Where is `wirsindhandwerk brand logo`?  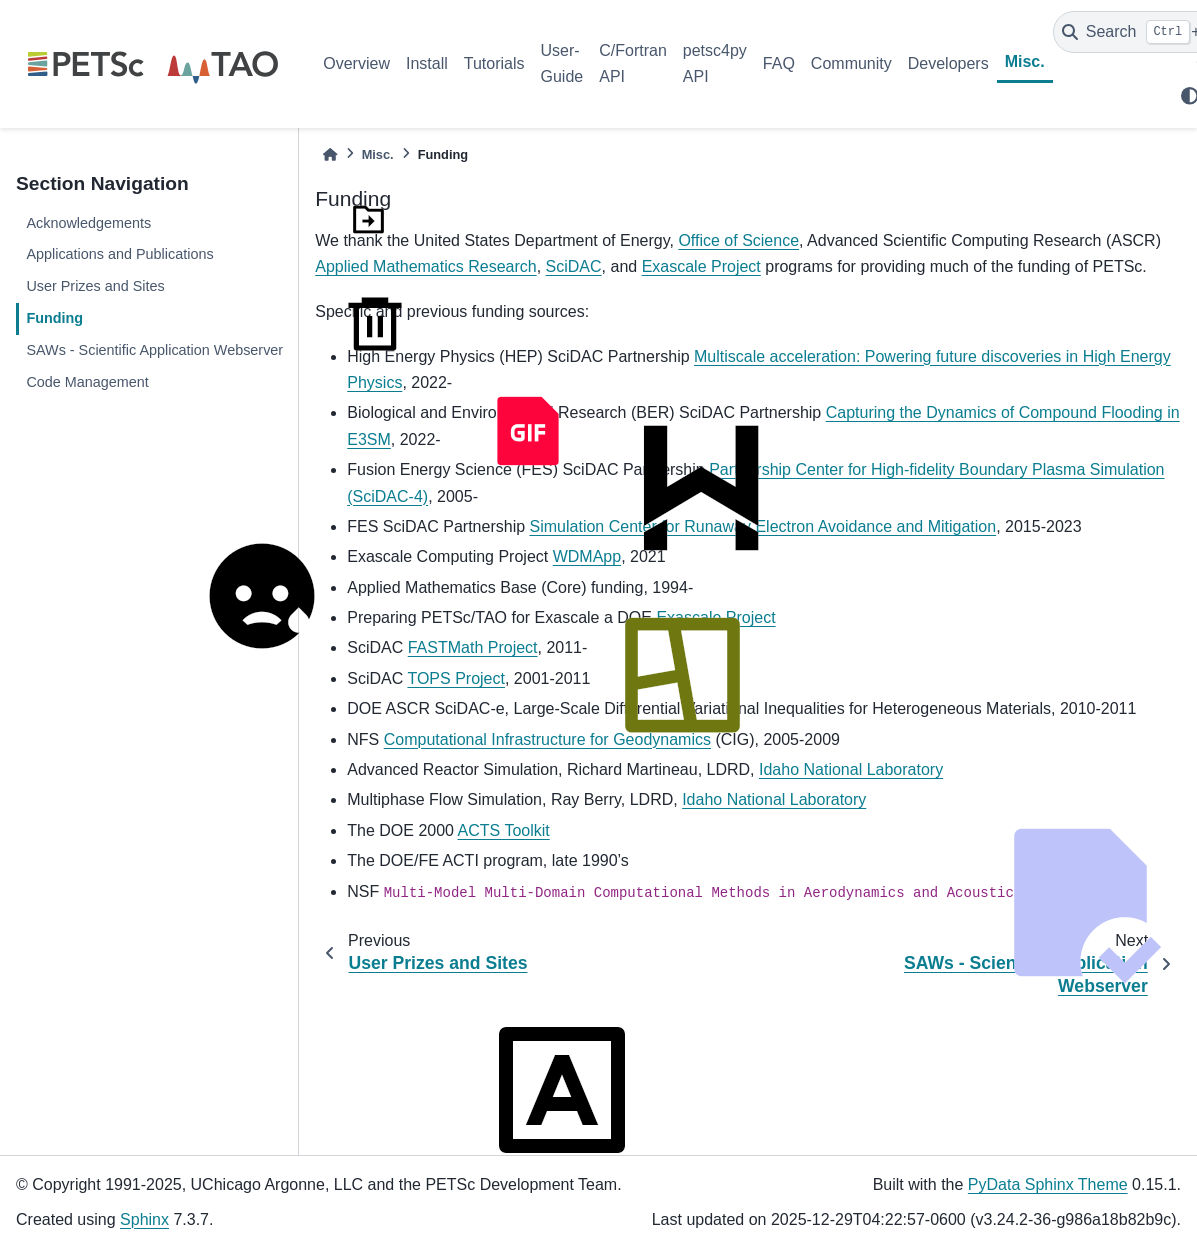 wirsindhandwerk brand logo is located at coordinates (701, 488).